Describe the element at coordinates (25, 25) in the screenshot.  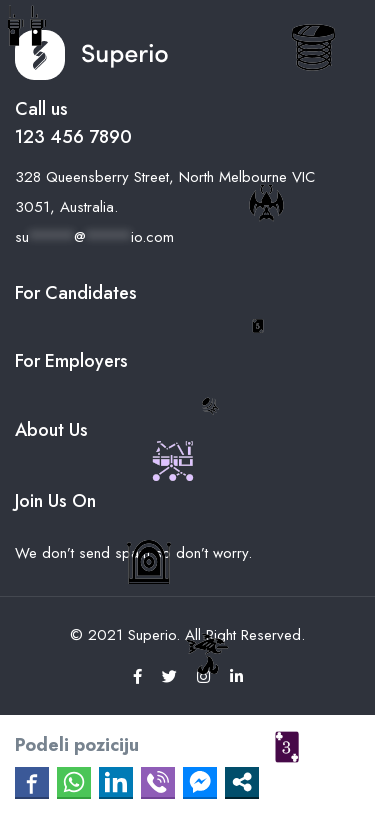
I see `access push-to-talk or voice communication` at that location.